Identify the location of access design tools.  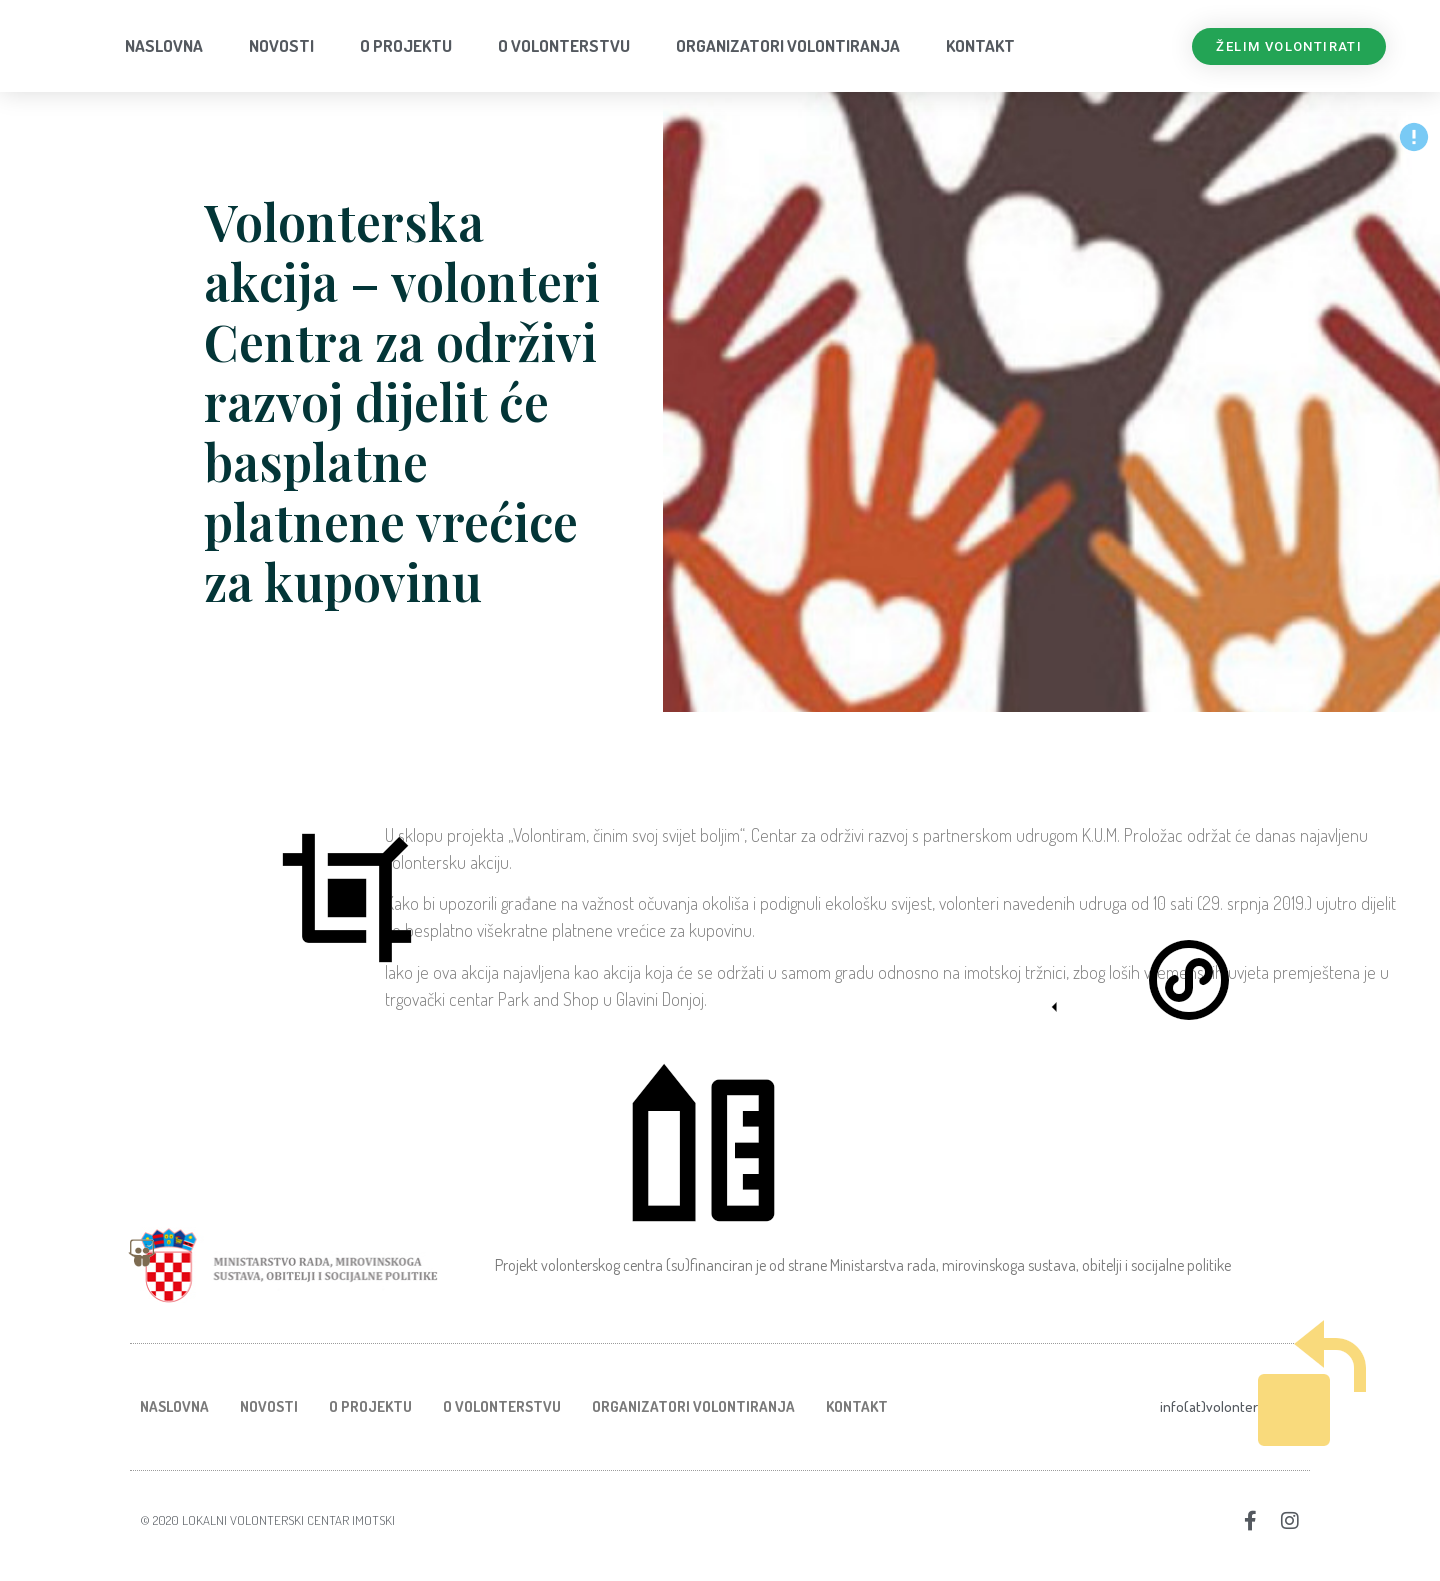
(703, 1142).